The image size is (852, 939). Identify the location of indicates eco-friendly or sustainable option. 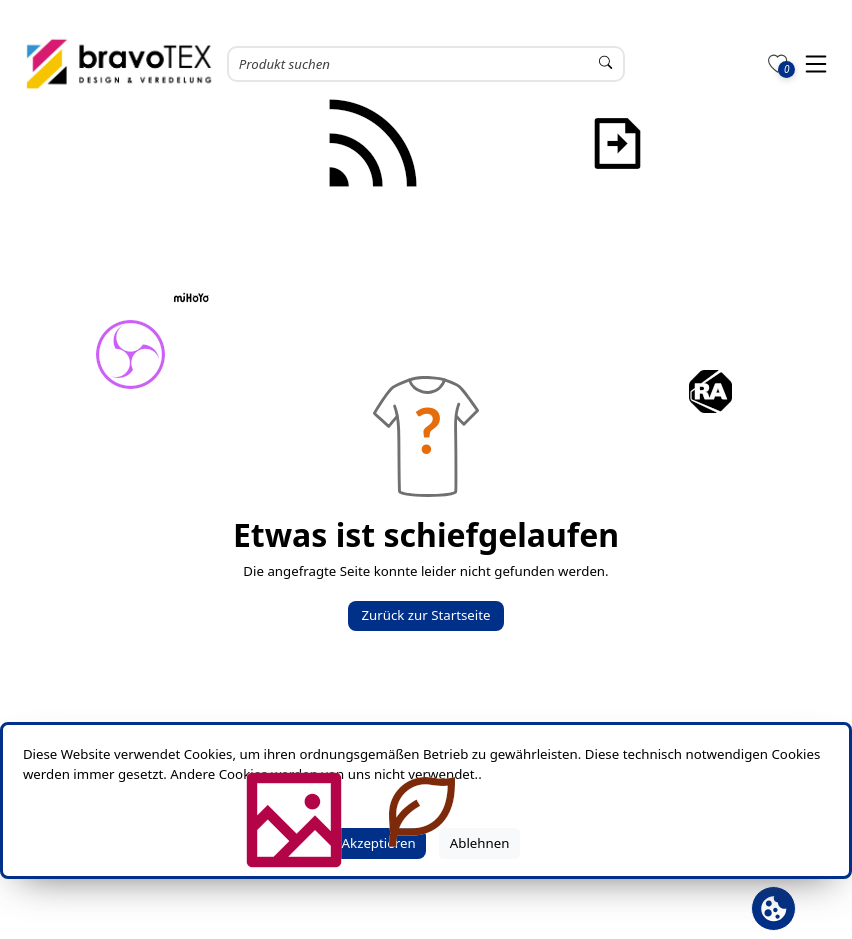
(422, 810).